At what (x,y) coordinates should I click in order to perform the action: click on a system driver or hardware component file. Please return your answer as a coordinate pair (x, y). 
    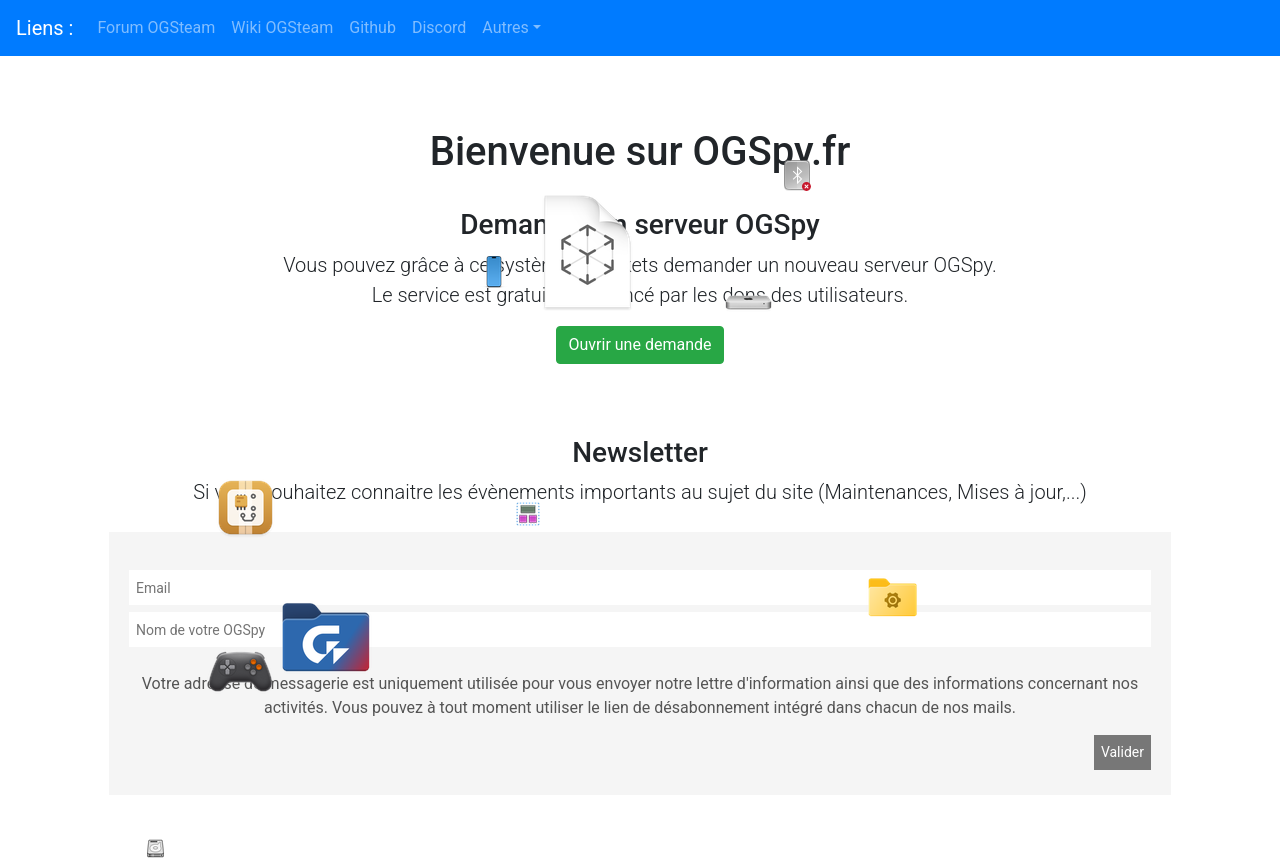
    Looking at the image, I should click on (245, 508).